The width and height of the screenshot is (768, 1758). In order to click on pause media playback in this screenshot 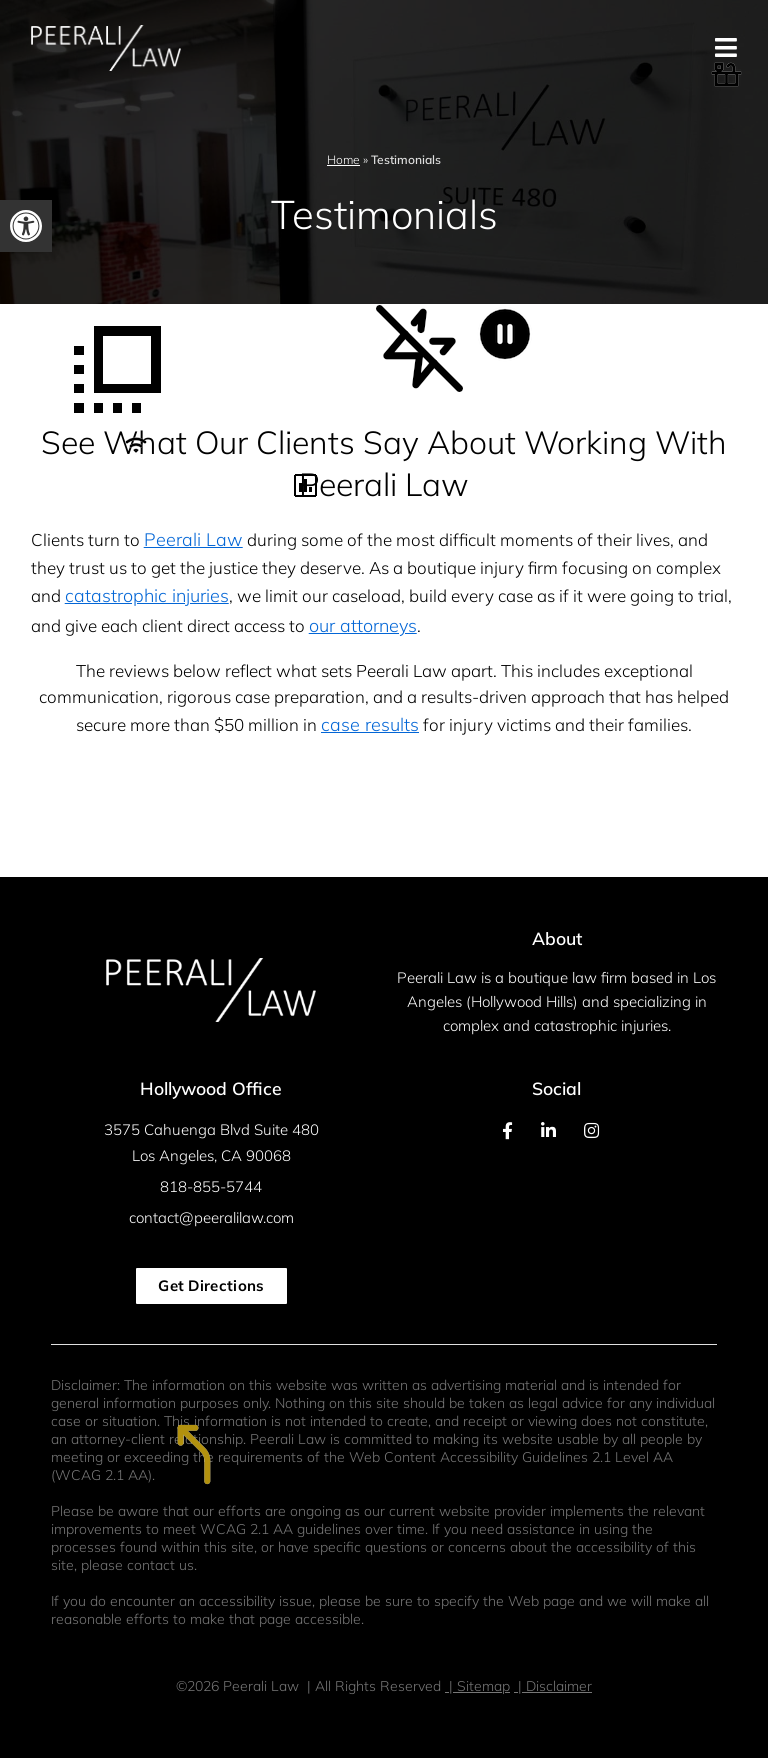, I will do `click(505, 334)`.